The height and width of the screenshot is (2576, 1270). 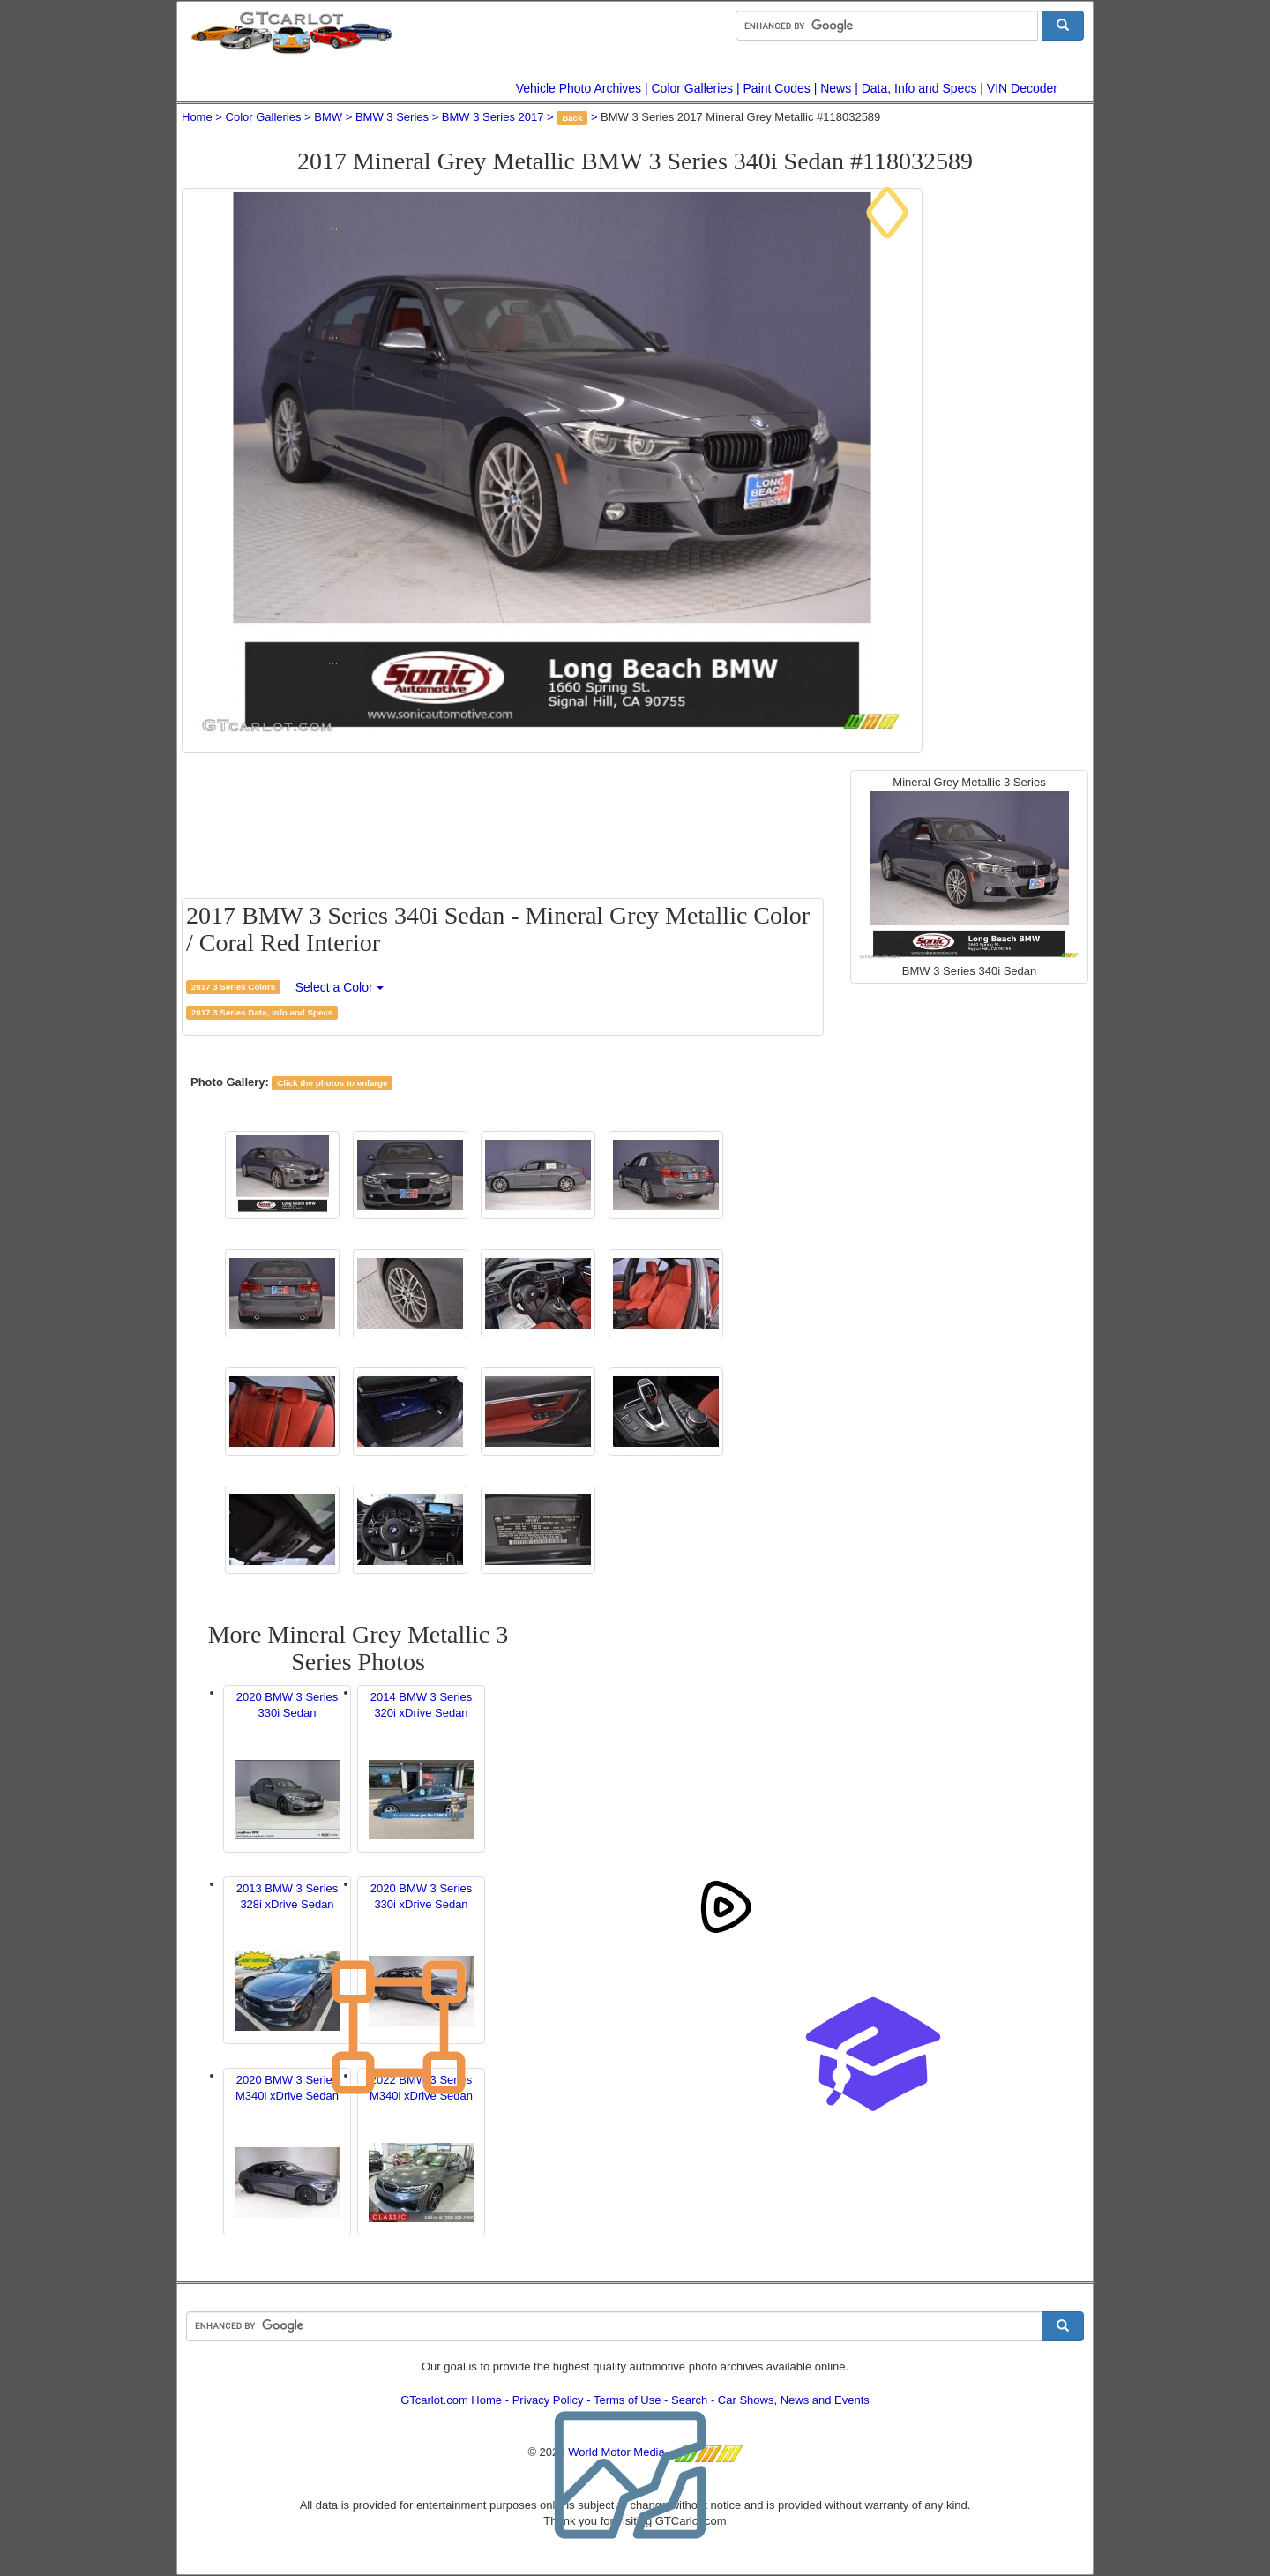 I want to click on select or resize an object's boundaries, so click(x=399, y=2027).